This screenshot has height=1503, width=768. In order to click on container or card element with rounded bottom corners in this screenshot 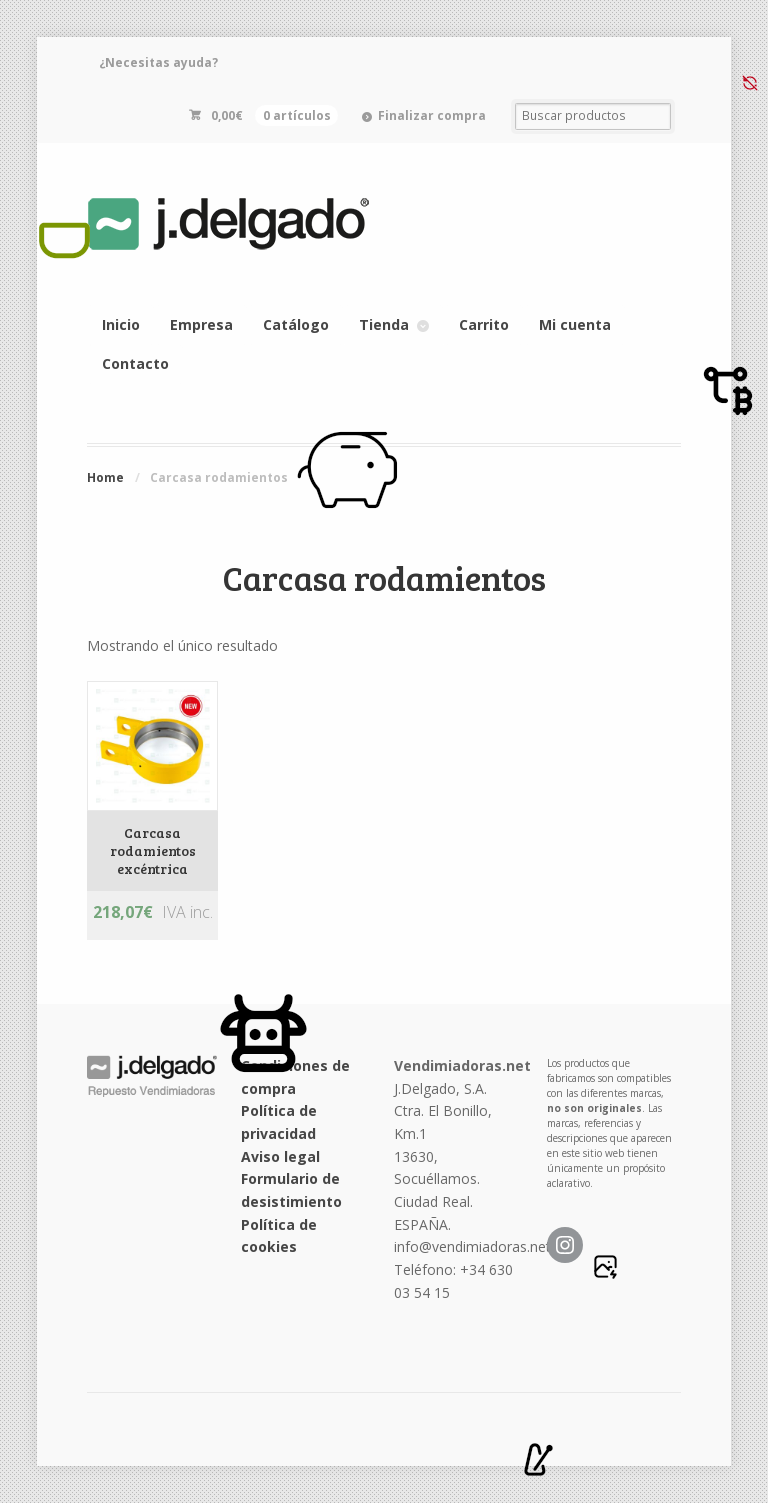, I will do `click(64, 240)`.